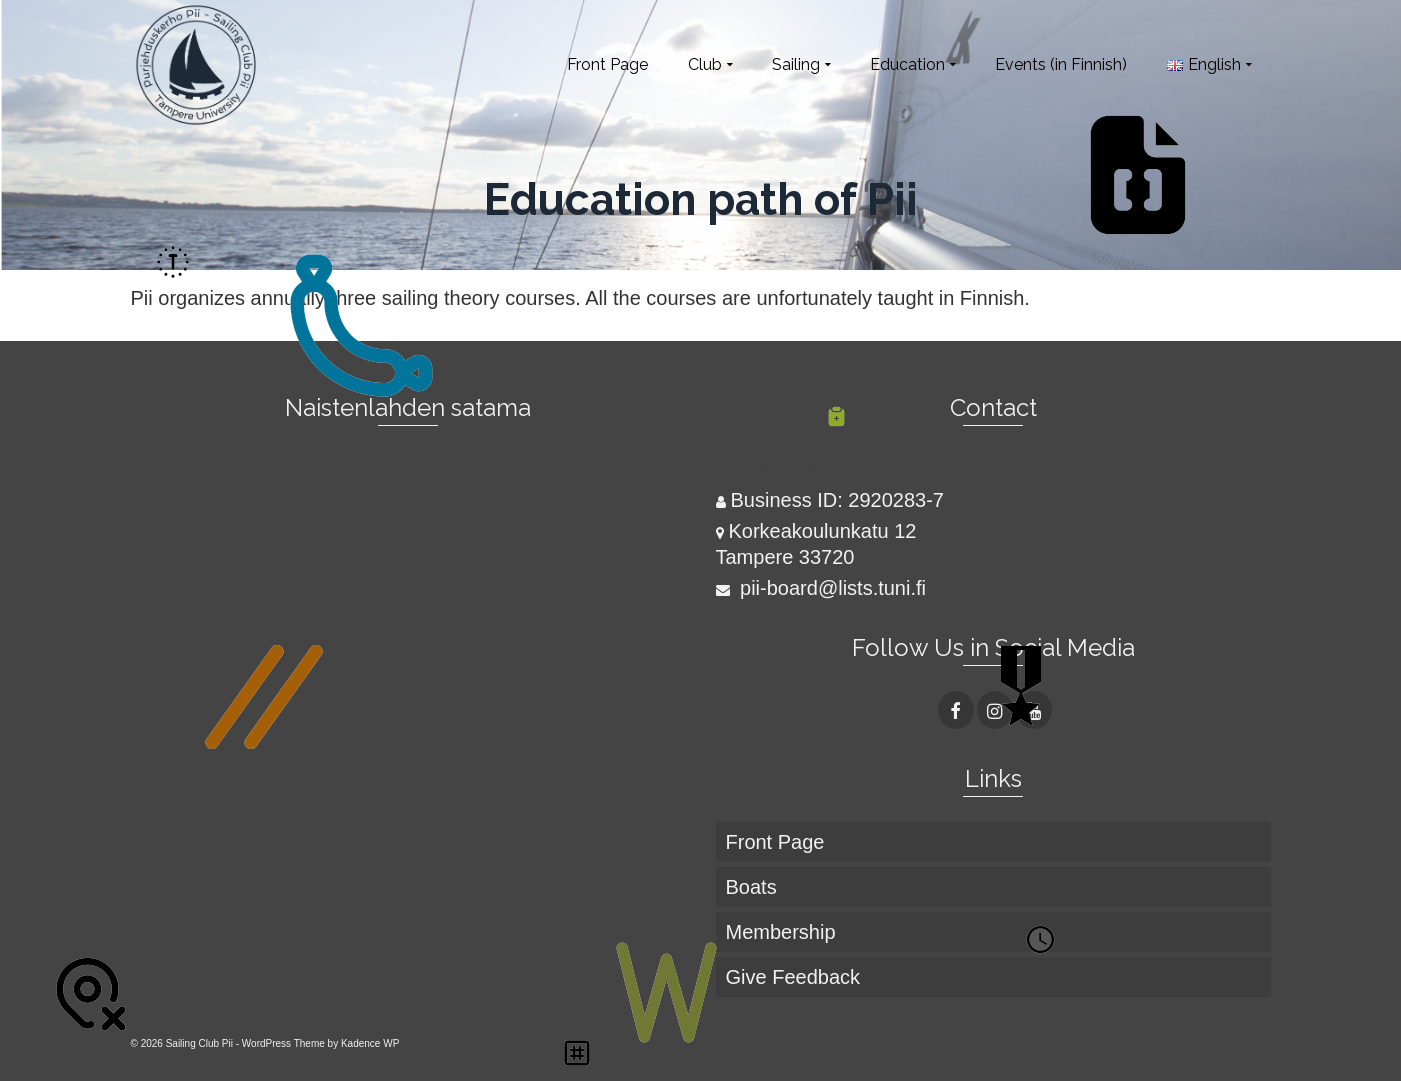 This screenshot has height=1081, width=1401. Describe the element at coordinates (1138, 175) in the screenshot. I see `view source code file` at that location.